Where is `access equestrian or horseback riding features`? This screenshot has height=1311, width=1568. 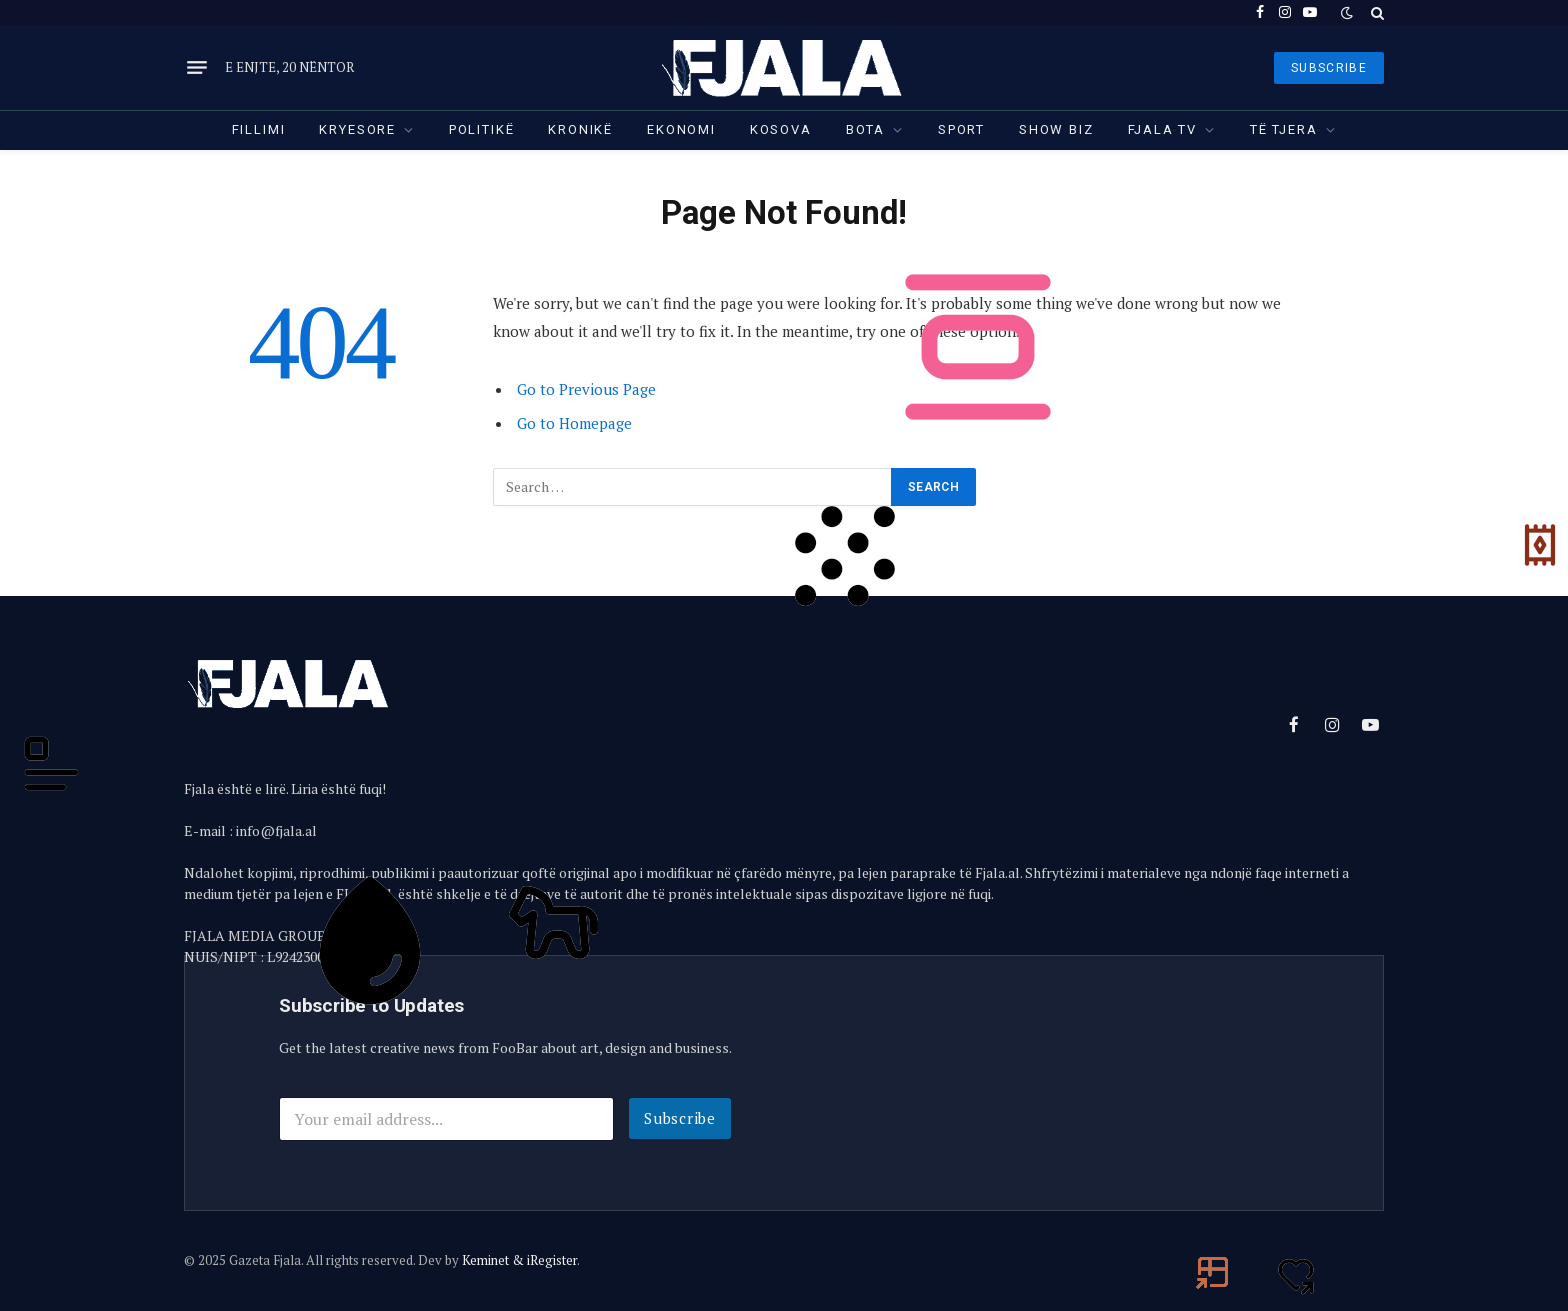
access equestrian or horseback riding features is located at coordinates (553, 922).